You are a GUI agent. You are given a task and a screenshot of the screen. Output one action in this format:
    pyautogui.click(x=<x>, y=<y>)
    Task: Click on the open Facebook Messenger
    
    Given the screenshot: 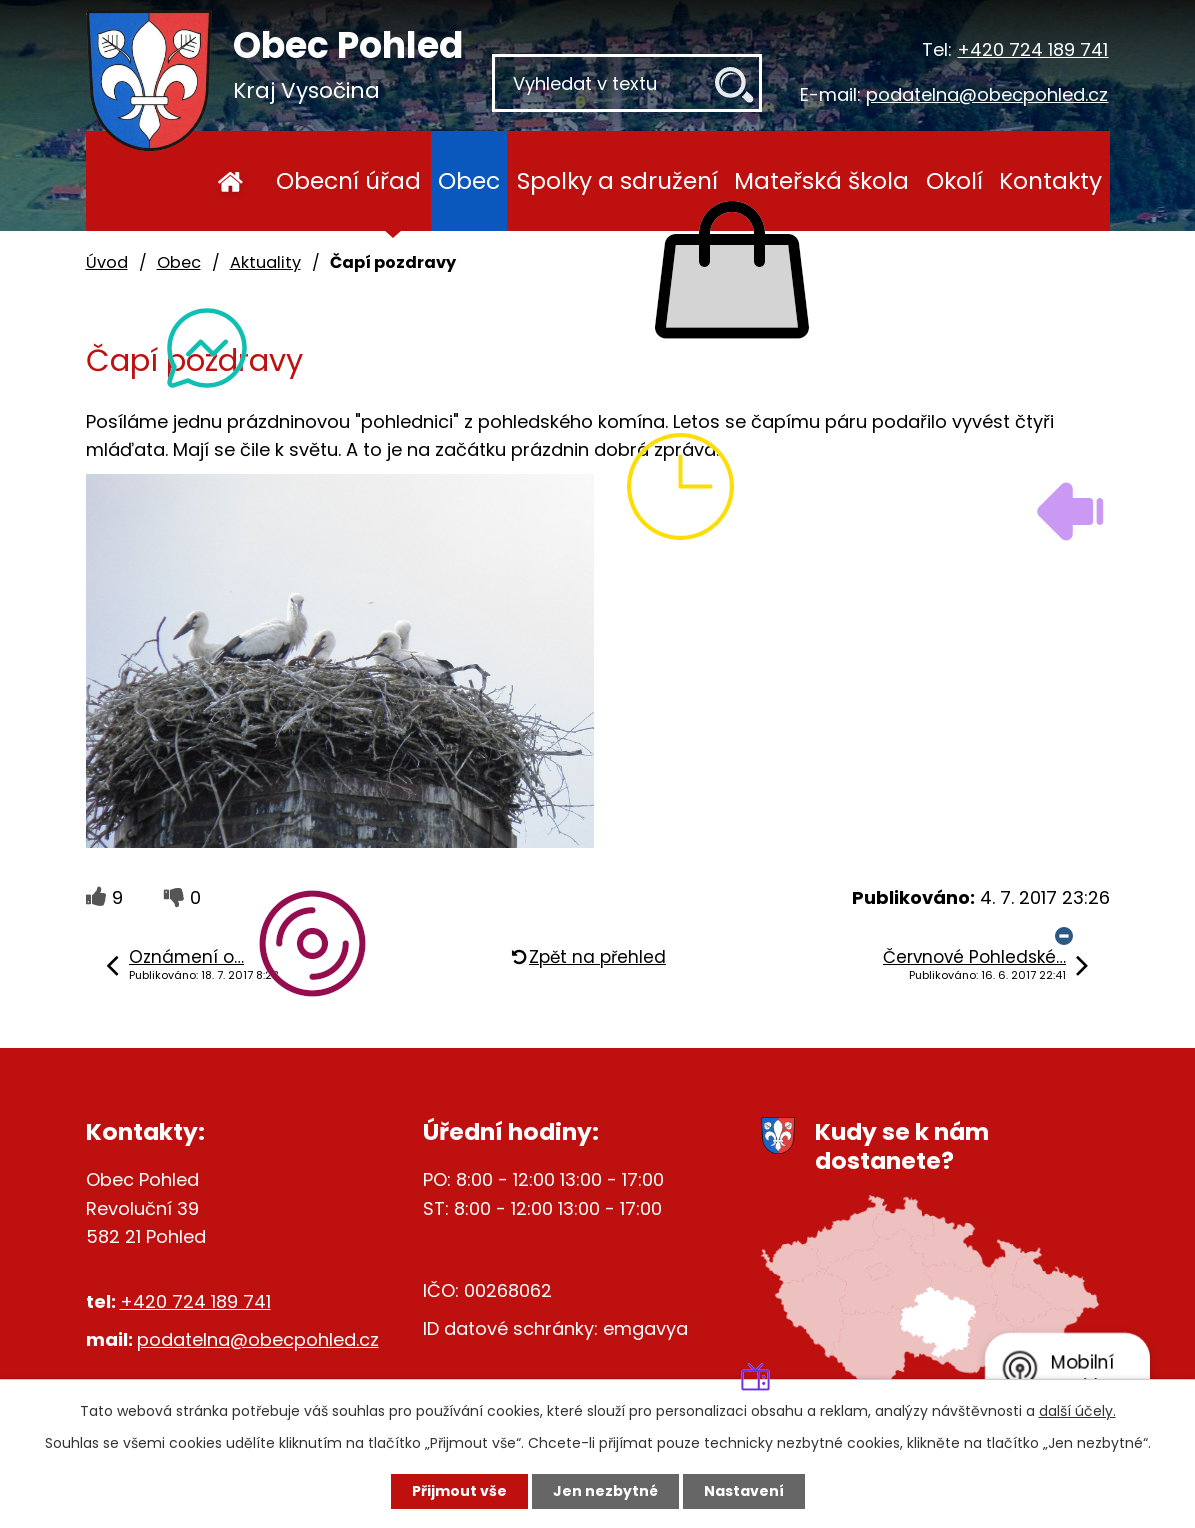 What is the action you would take?
    pyautogui.click(x=207, y=348)
    